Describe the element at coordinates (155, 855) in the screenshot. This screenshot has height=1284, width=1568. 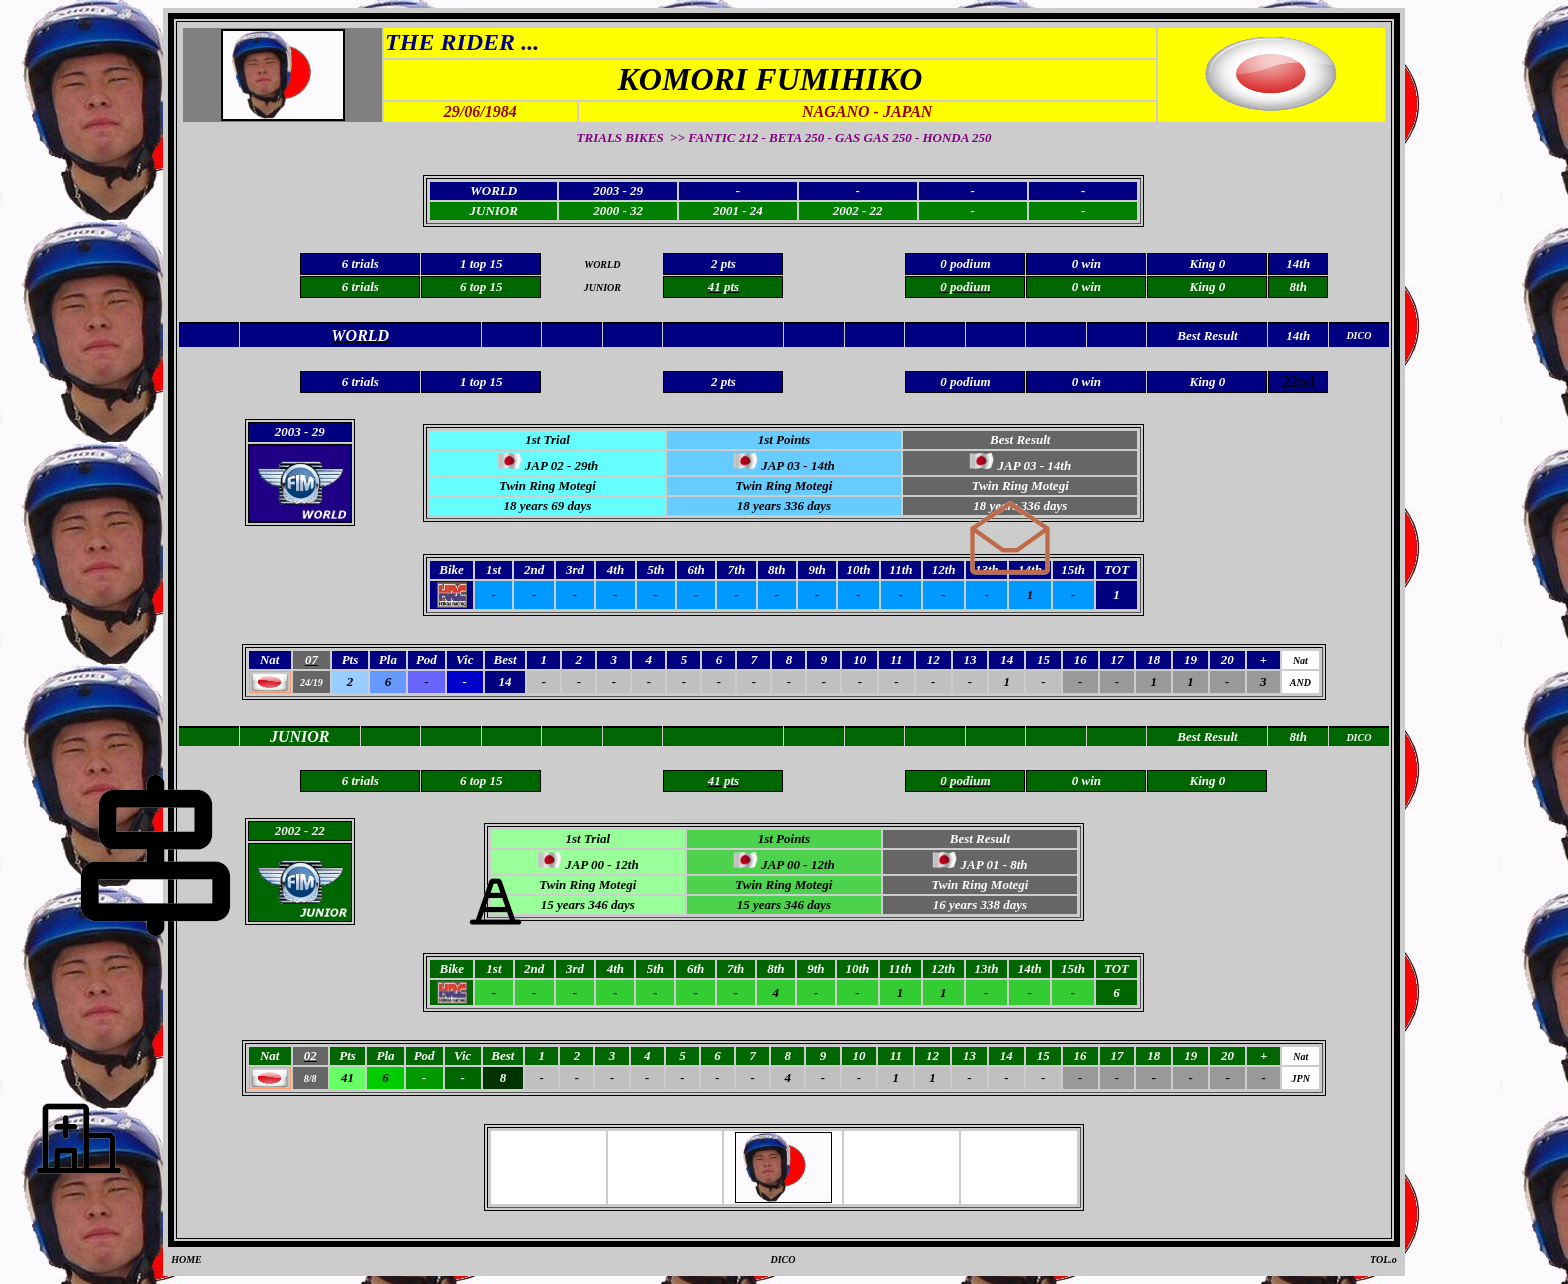
I see `align objects to horizontal center` at that location.